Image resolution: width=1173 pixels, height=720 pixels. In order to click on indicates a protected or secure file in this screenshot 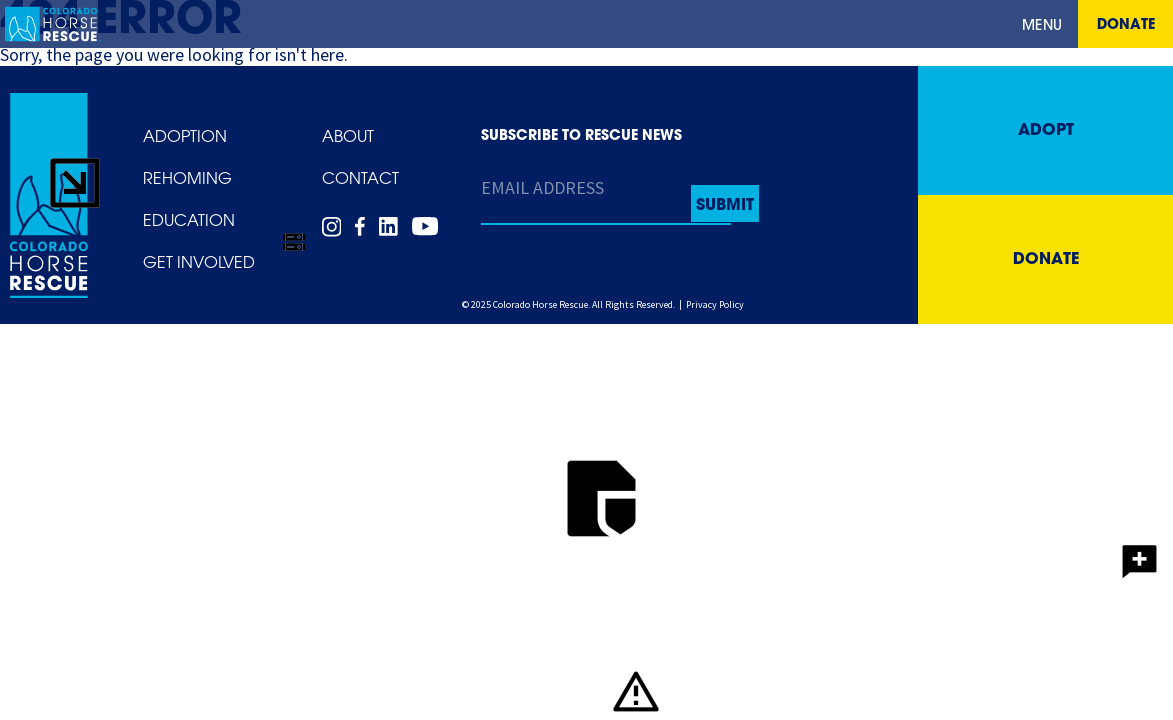, I will do `click(601, 498)`.